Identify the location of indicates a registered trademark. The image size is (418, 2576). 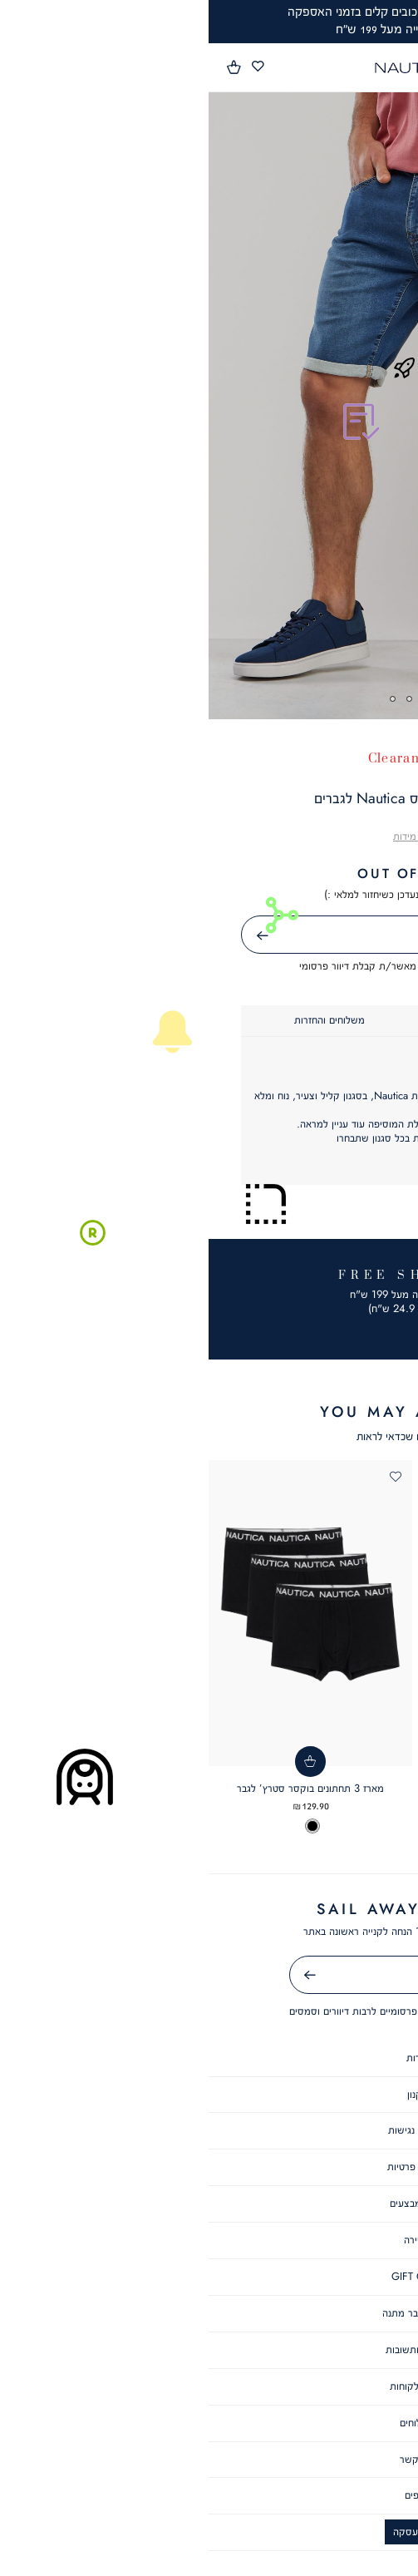
(92, 1232).